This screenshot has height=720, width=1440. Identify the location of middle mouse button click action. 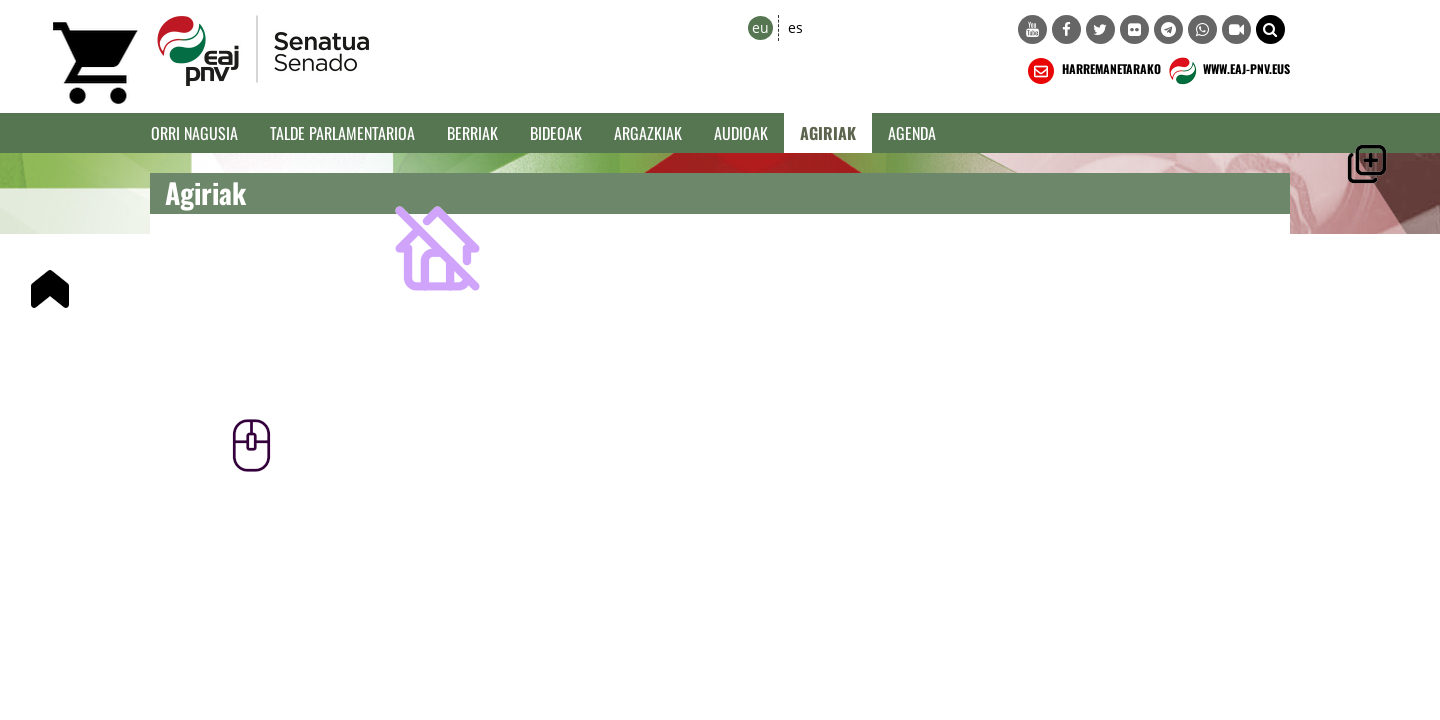
(251, 445).